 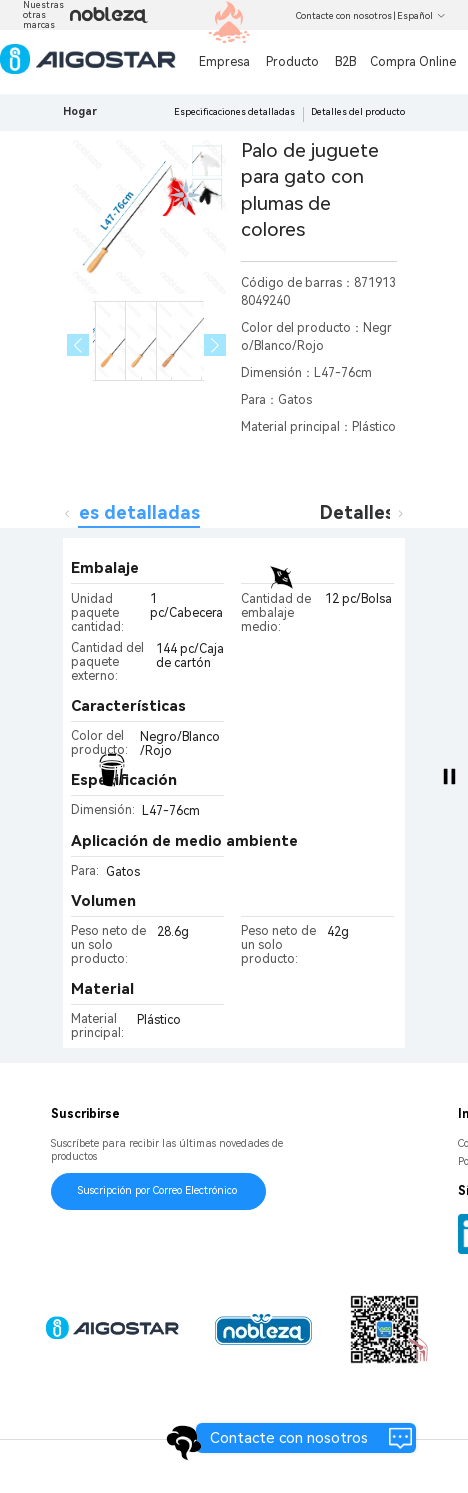 What do you see at coordinates (420, 1349) in the screenshot?
I see `view knee or leg injury details` at bounding box center [420, 1349].